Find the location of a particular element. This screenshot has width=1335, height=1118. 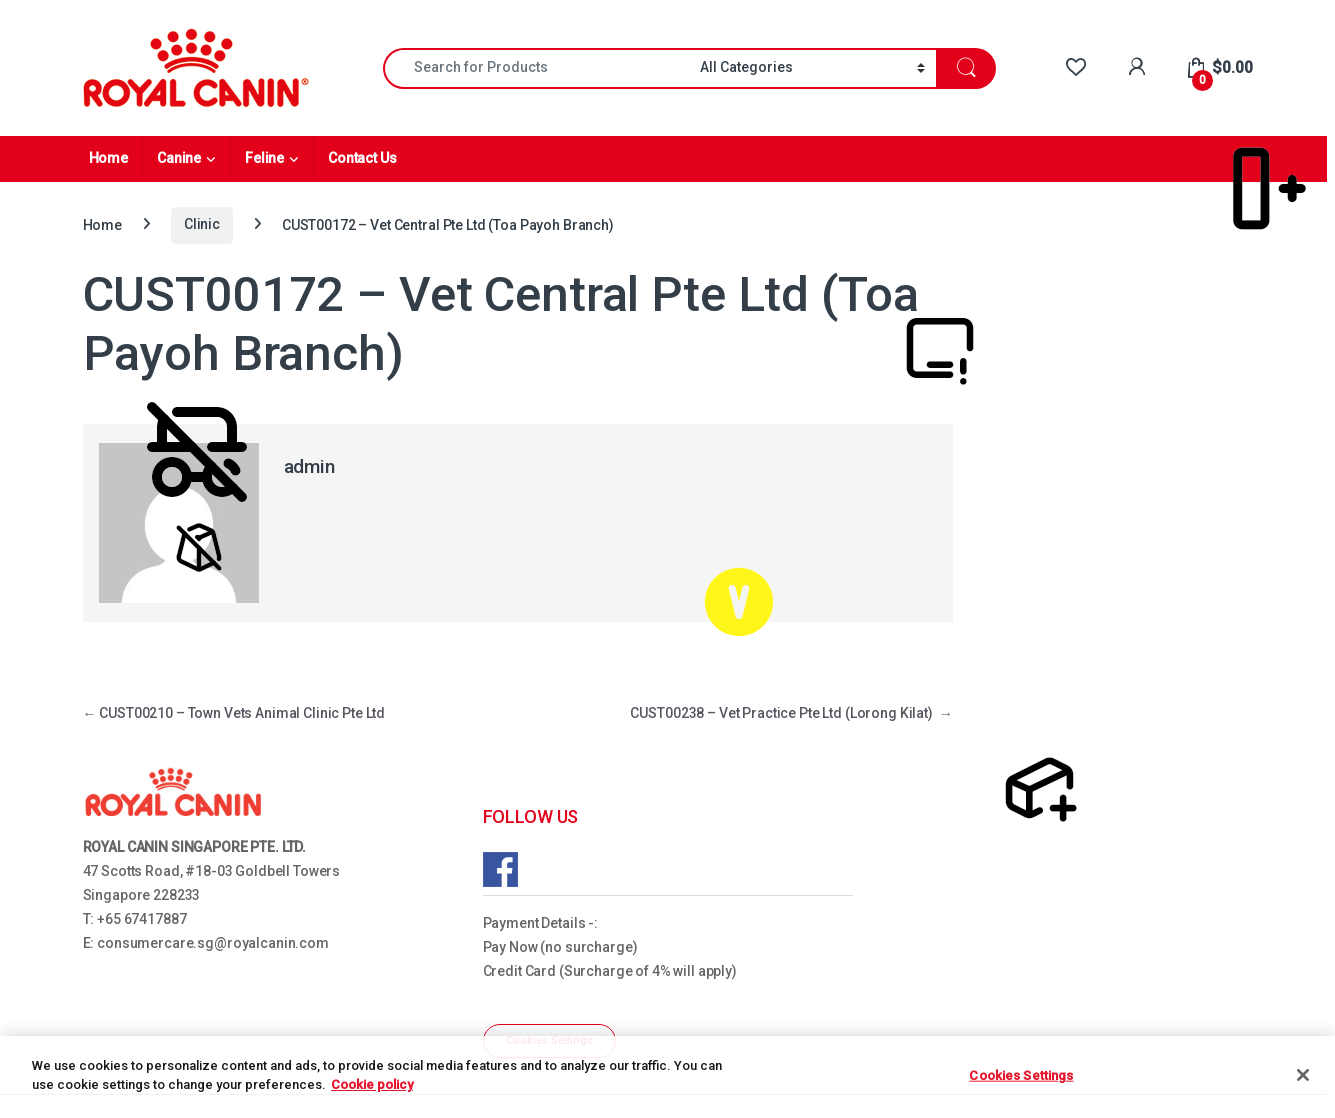

disable 3D view frustum or perspective mode is located at coordinates (199, 548).